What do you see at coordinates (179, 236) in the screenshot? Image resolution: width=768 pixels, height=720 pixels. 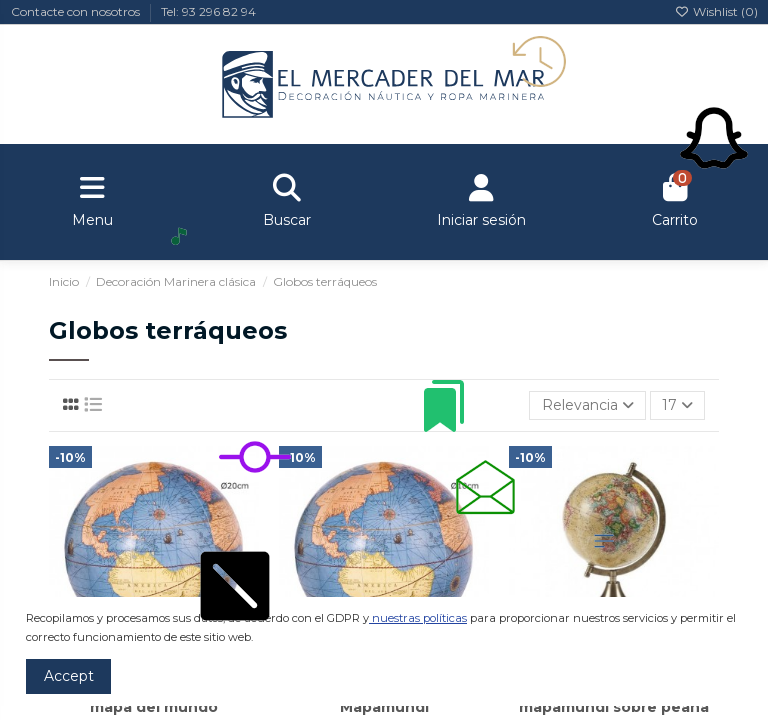 I see `open music player or audio library` at bounding box center [179, 236].